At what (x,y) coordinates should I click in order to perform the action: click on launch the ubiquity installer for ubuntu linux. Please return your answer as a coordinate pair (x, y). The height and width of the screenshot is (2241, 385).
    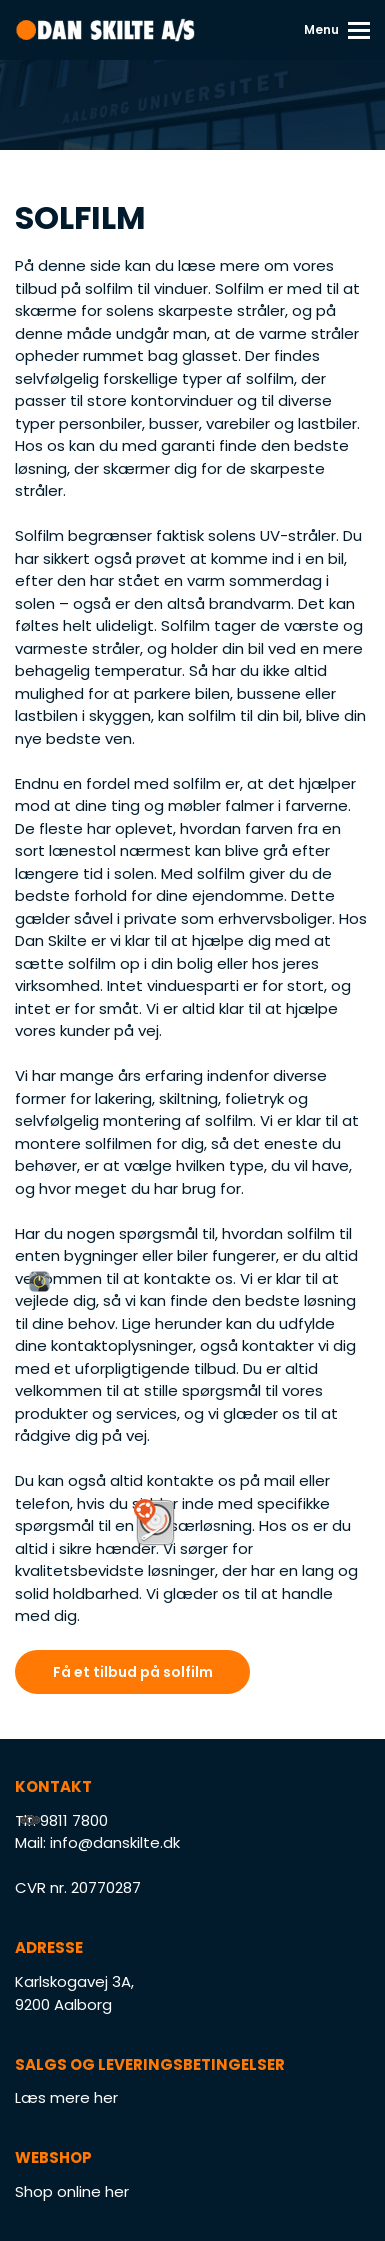
    Looking at the image, I should click on (155, 1522).